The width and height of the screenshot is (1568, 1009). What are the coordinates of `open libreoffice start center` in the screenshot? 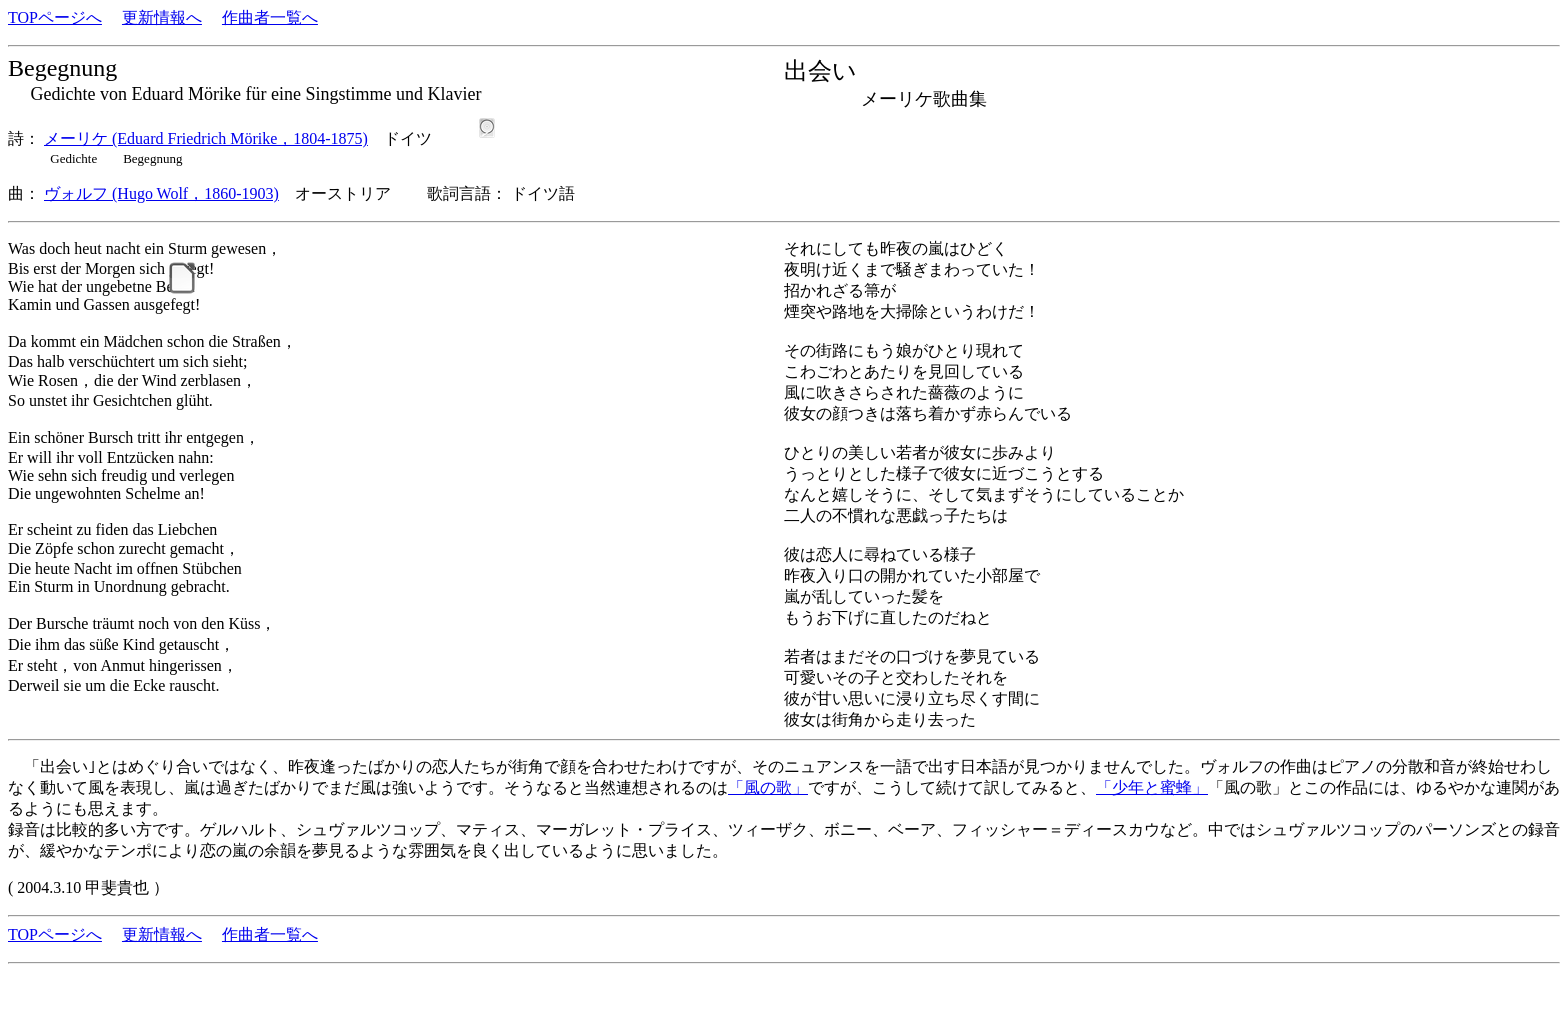 It's located at (182, 278).